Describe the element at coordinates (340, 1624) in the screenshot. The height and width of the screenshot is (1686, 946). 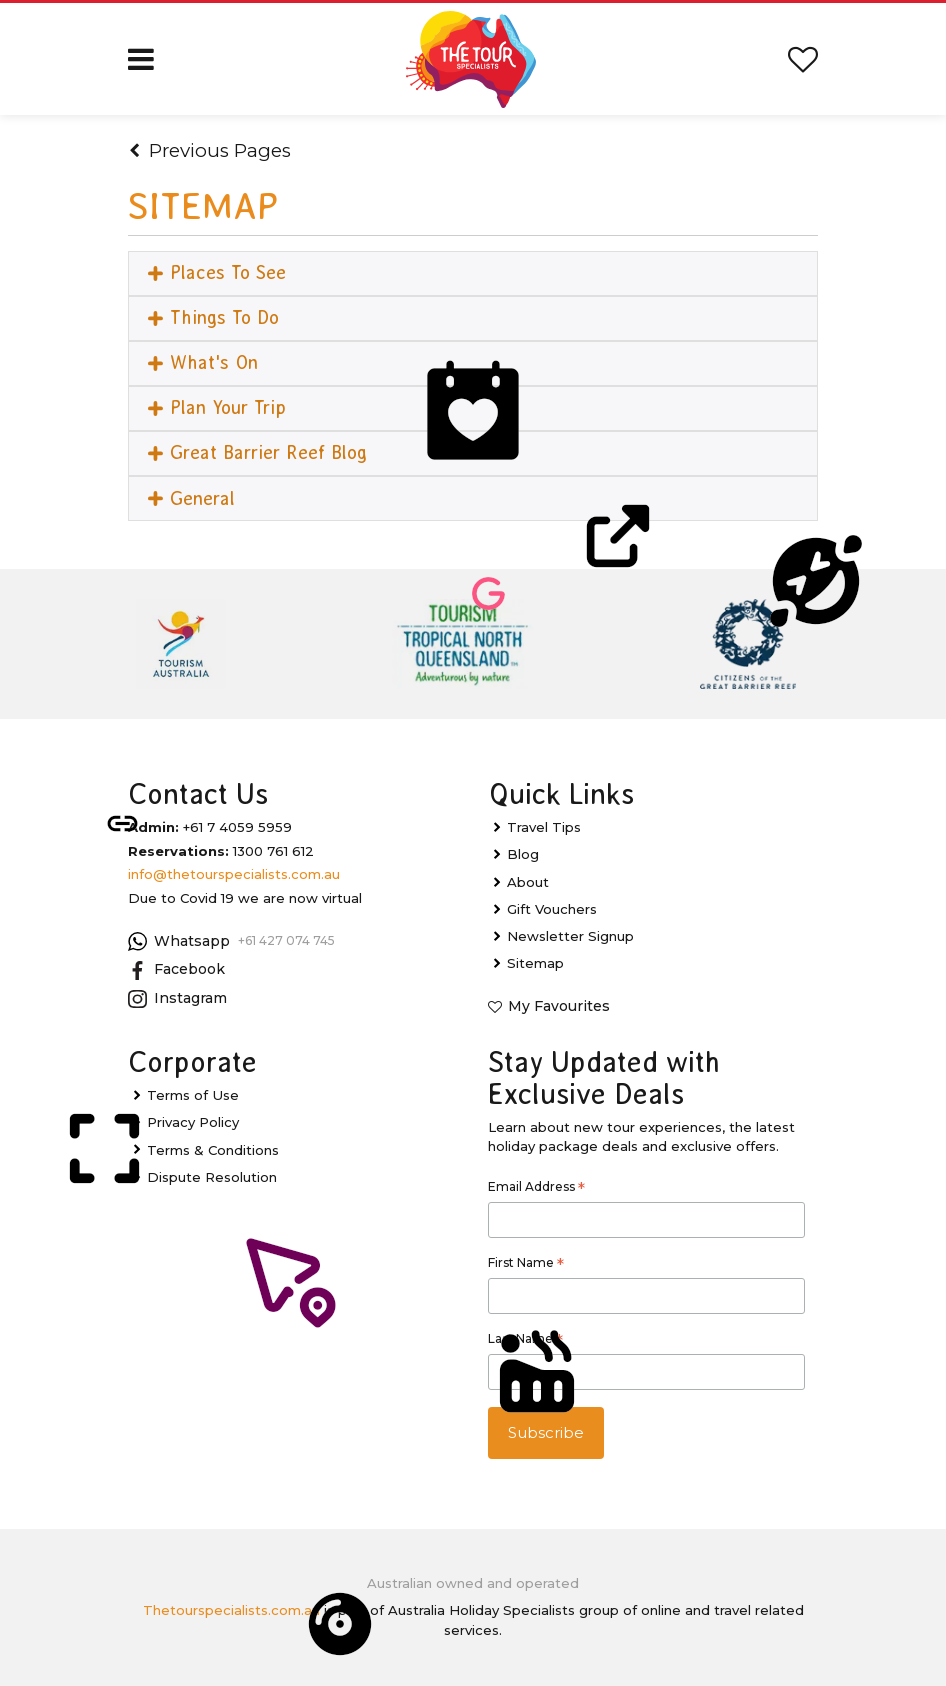
I see `access music or audio library` at that location.